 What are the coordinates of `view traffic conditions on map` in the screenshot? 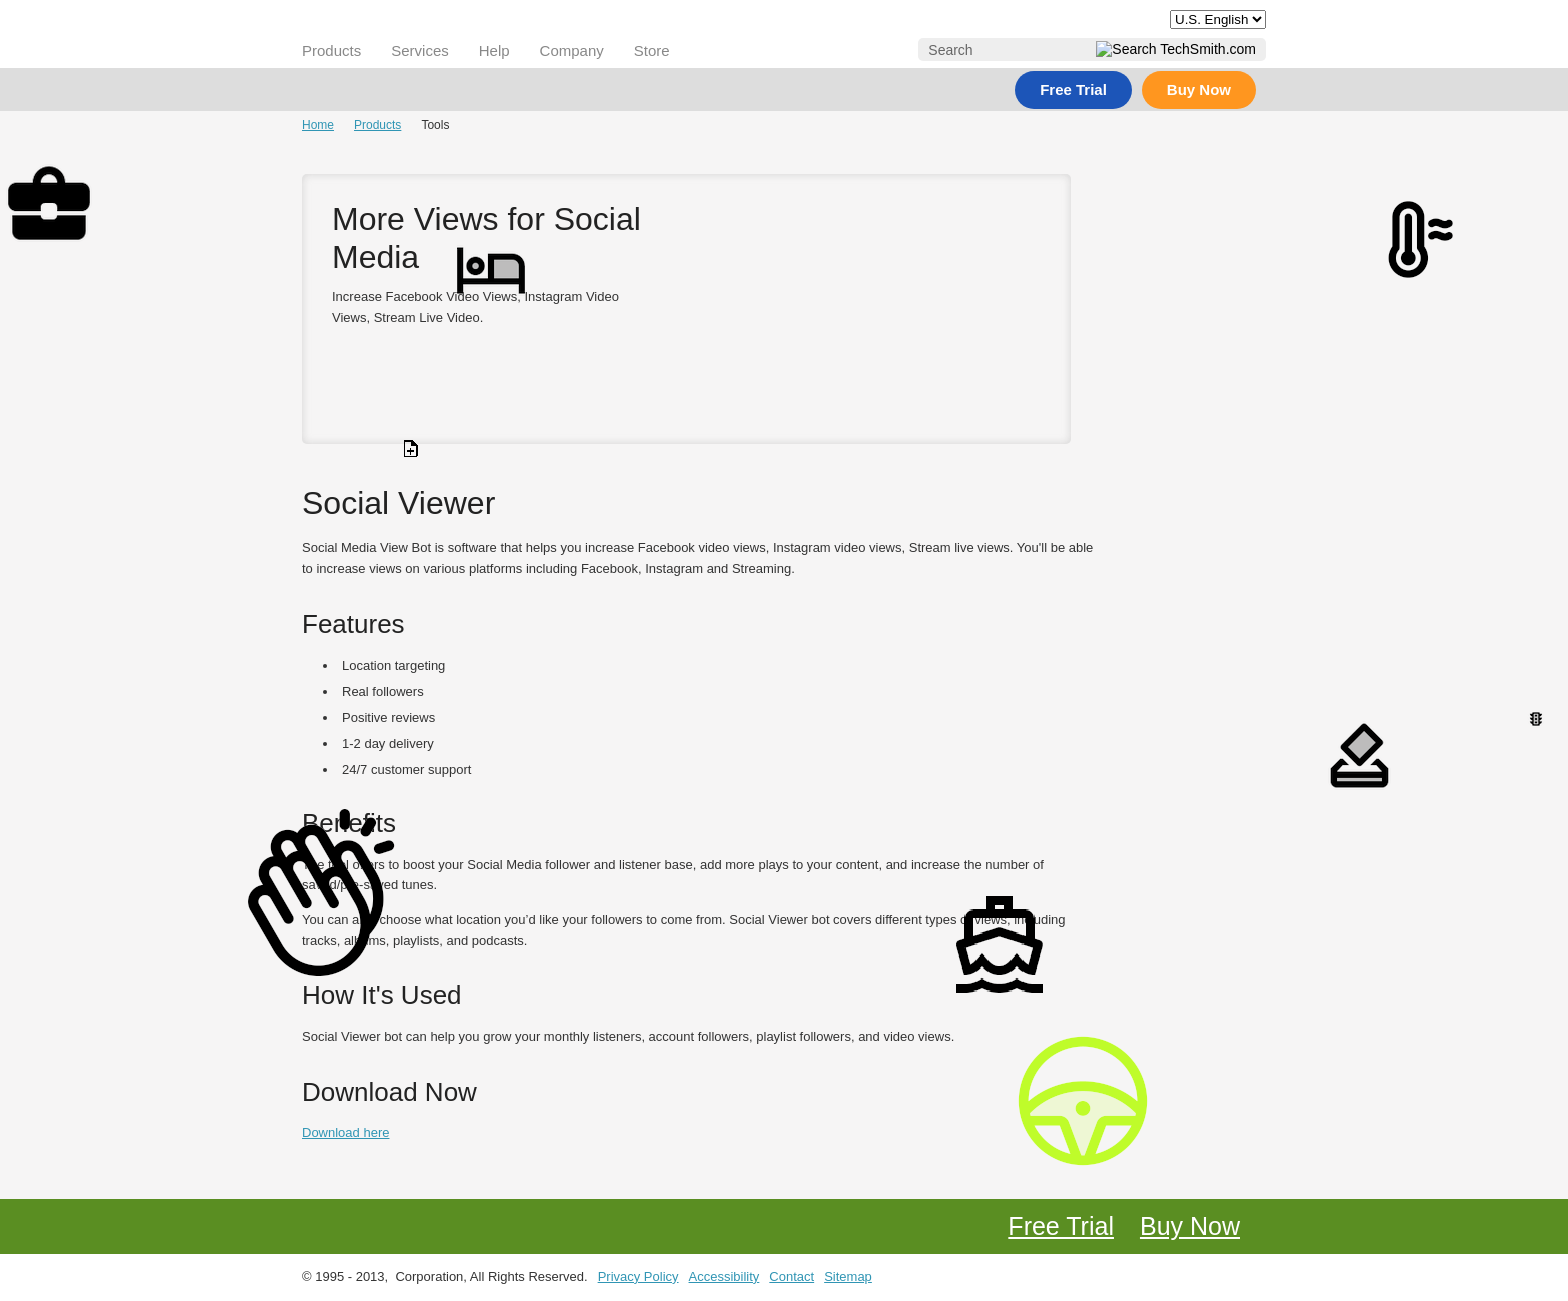 It's located at (1536, 719).